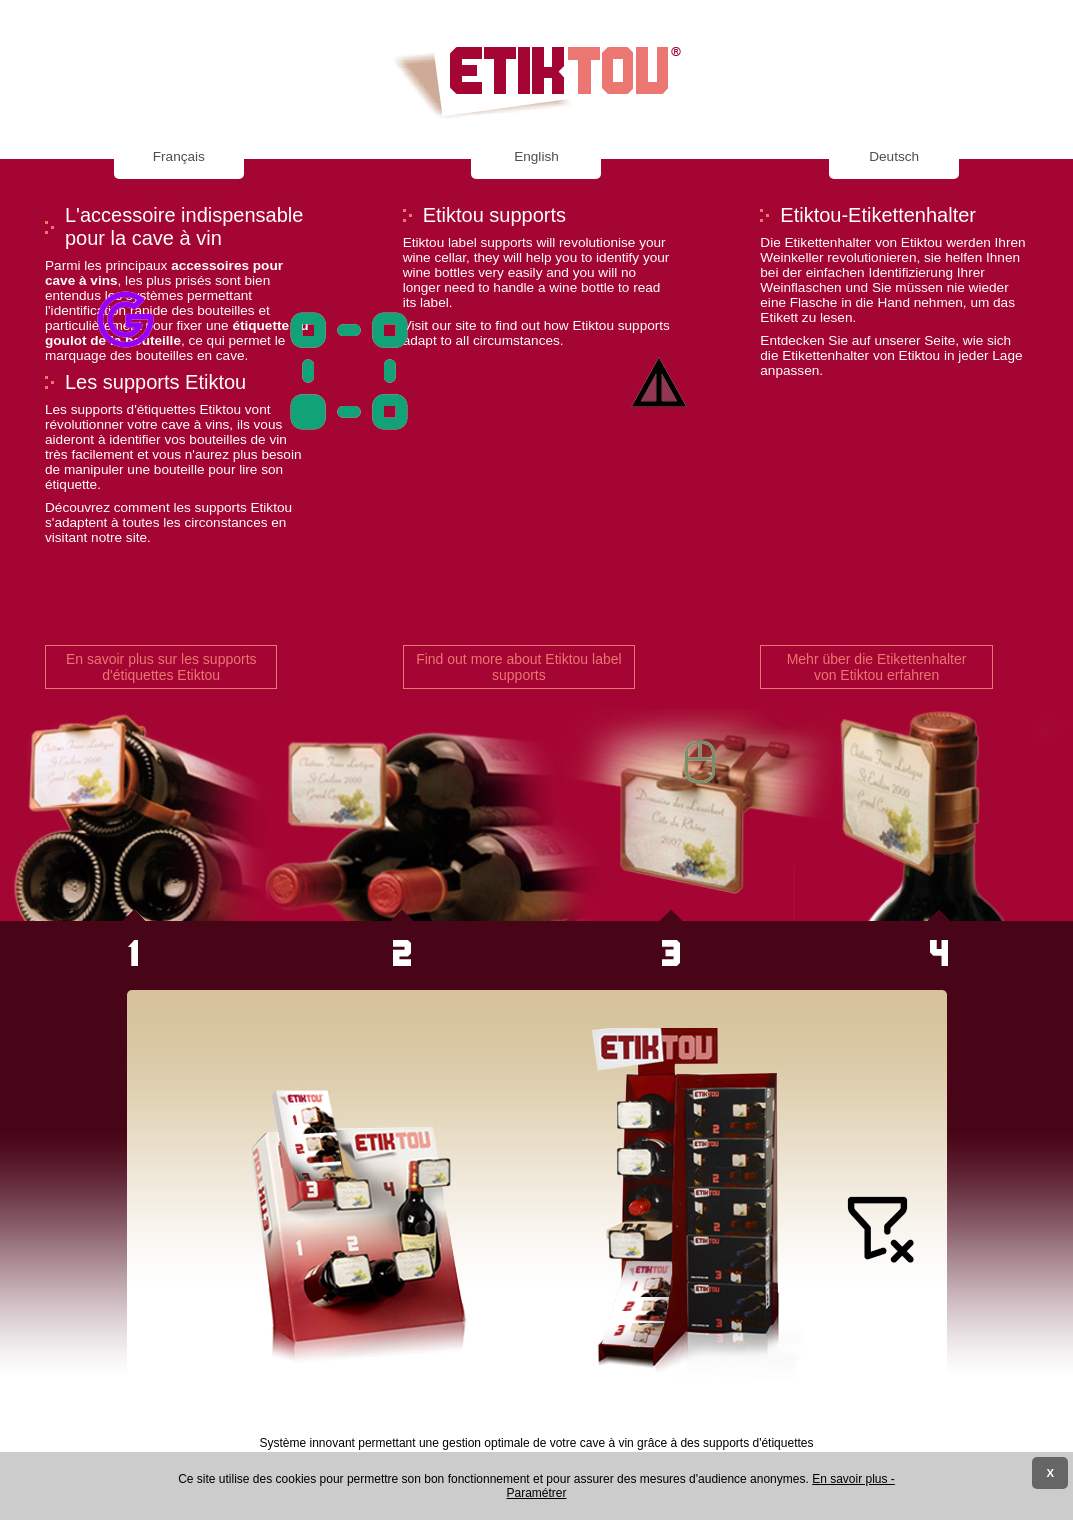 This screenshot has width=1073, height=1520. Describe the element at coordinates (700, 762) in the screenshot. I see `mouse input device settings` at that location.